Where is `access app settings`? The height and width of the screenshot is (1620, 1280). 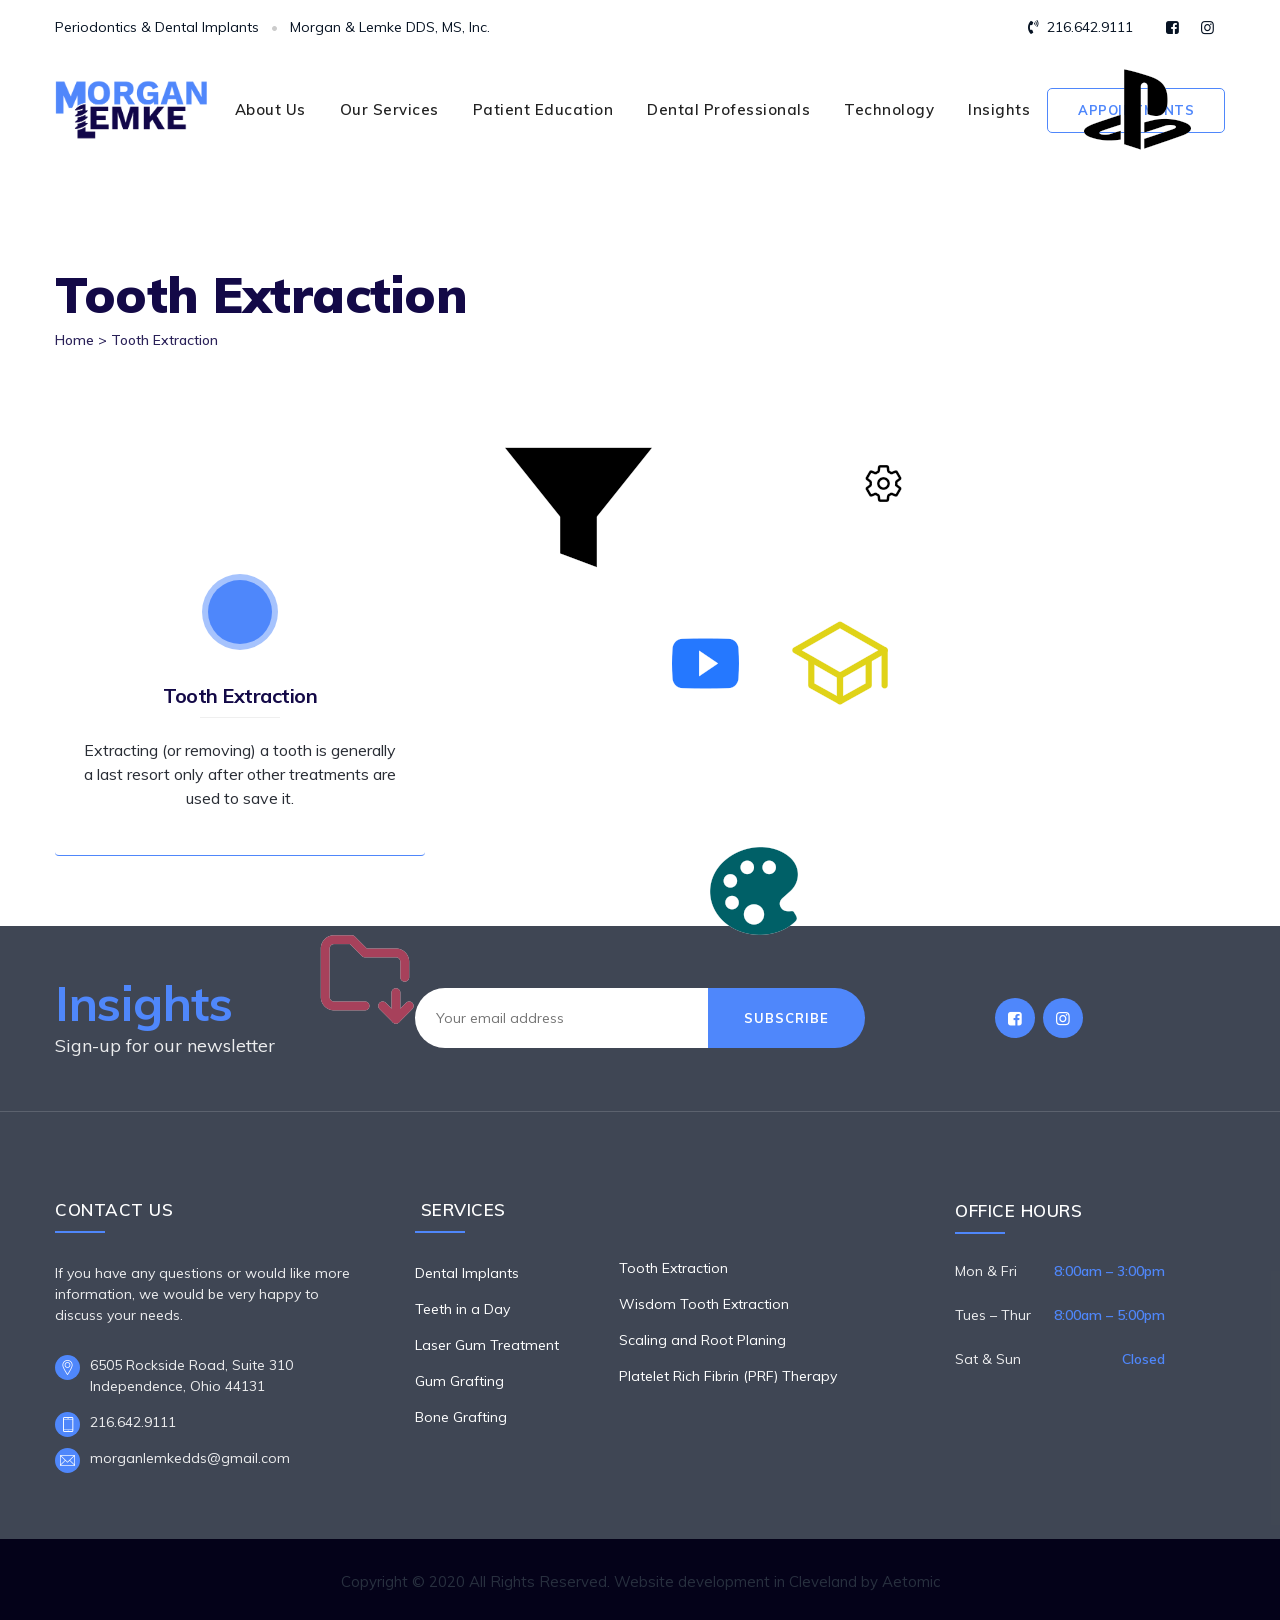
access app settings is located at coordinates (883, 483).